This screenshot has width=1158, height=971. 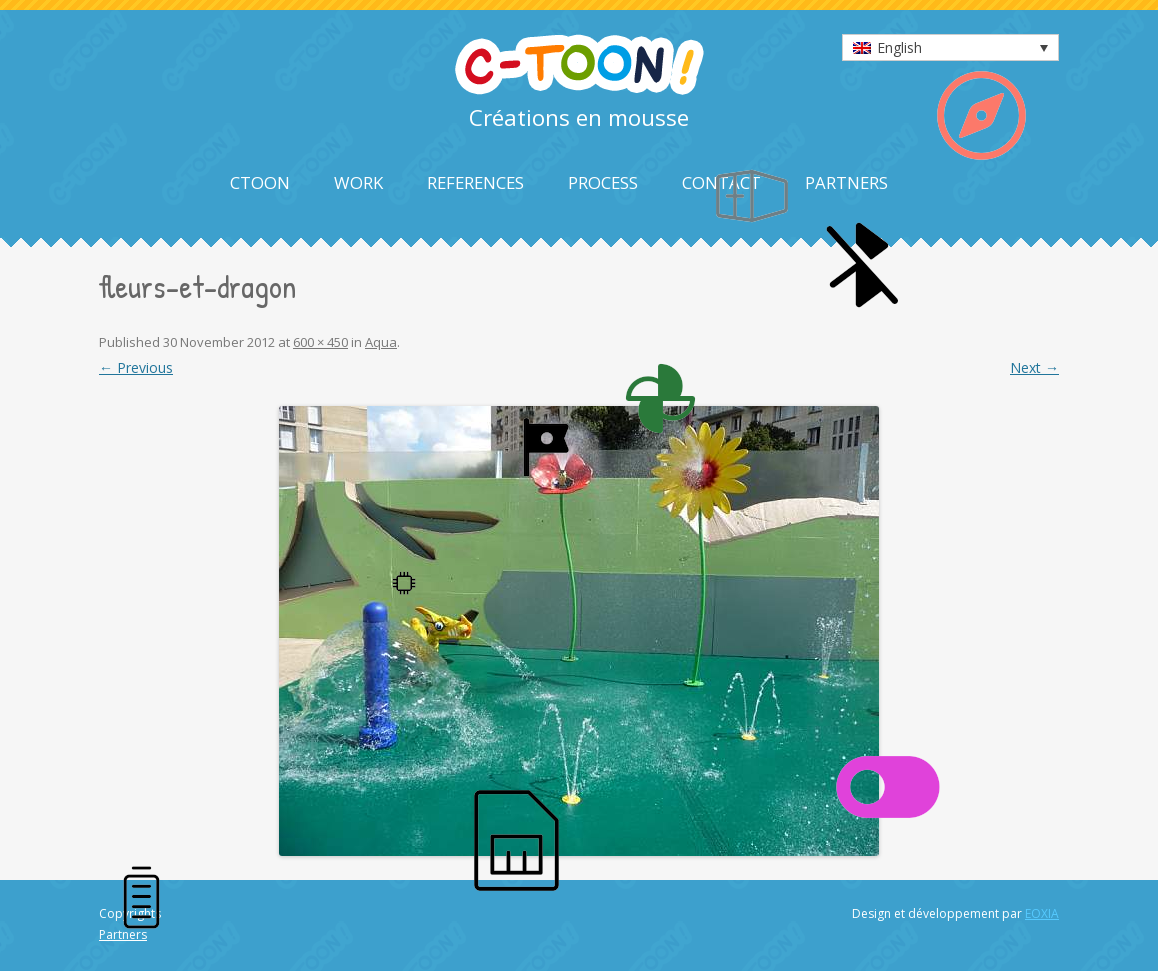 I want to click on indicates full battery charge, so click(x=141, y=898).